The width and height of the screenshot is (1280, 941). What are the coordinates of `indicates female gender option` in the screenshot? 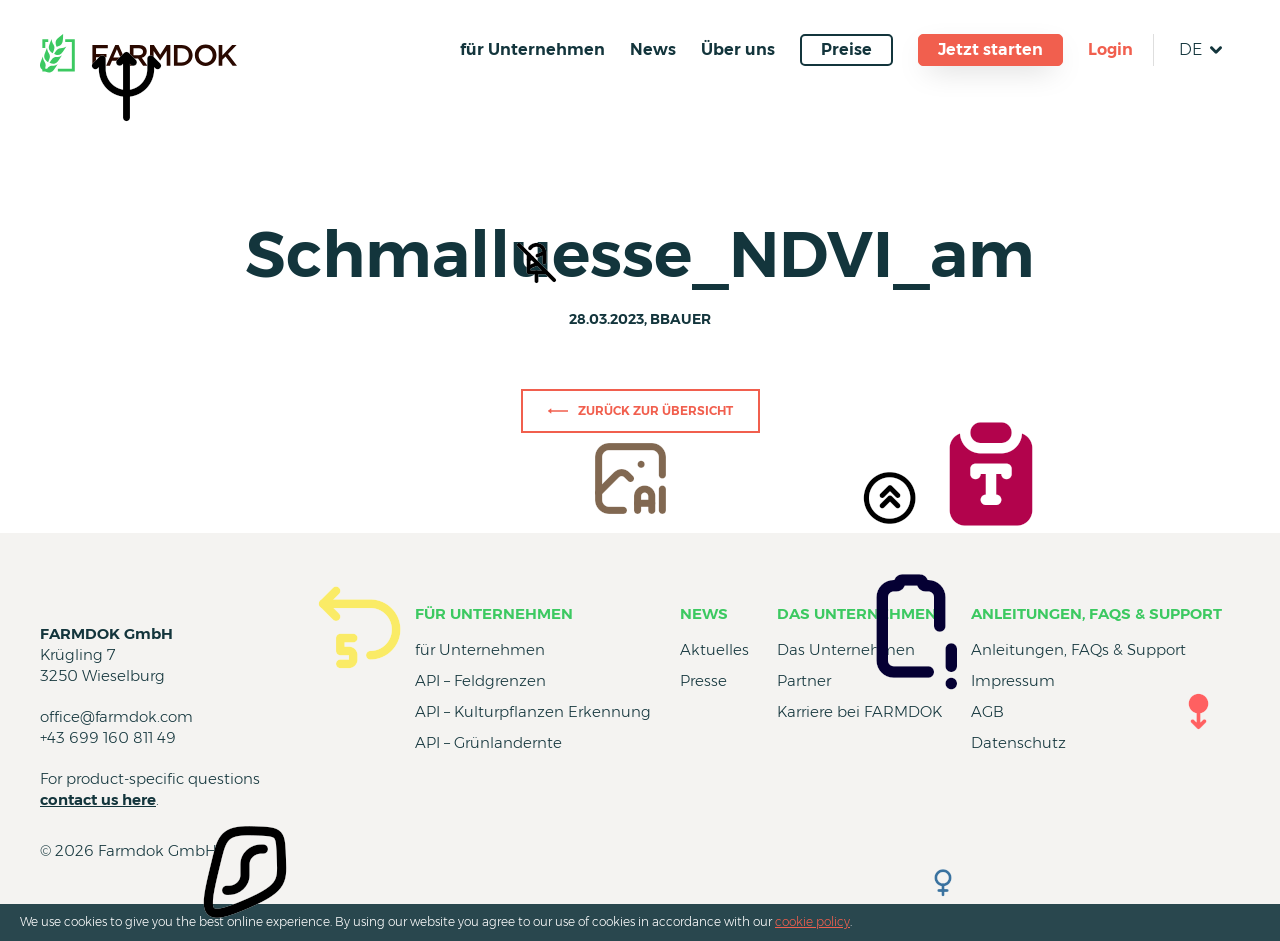 It's located at (943, 882).